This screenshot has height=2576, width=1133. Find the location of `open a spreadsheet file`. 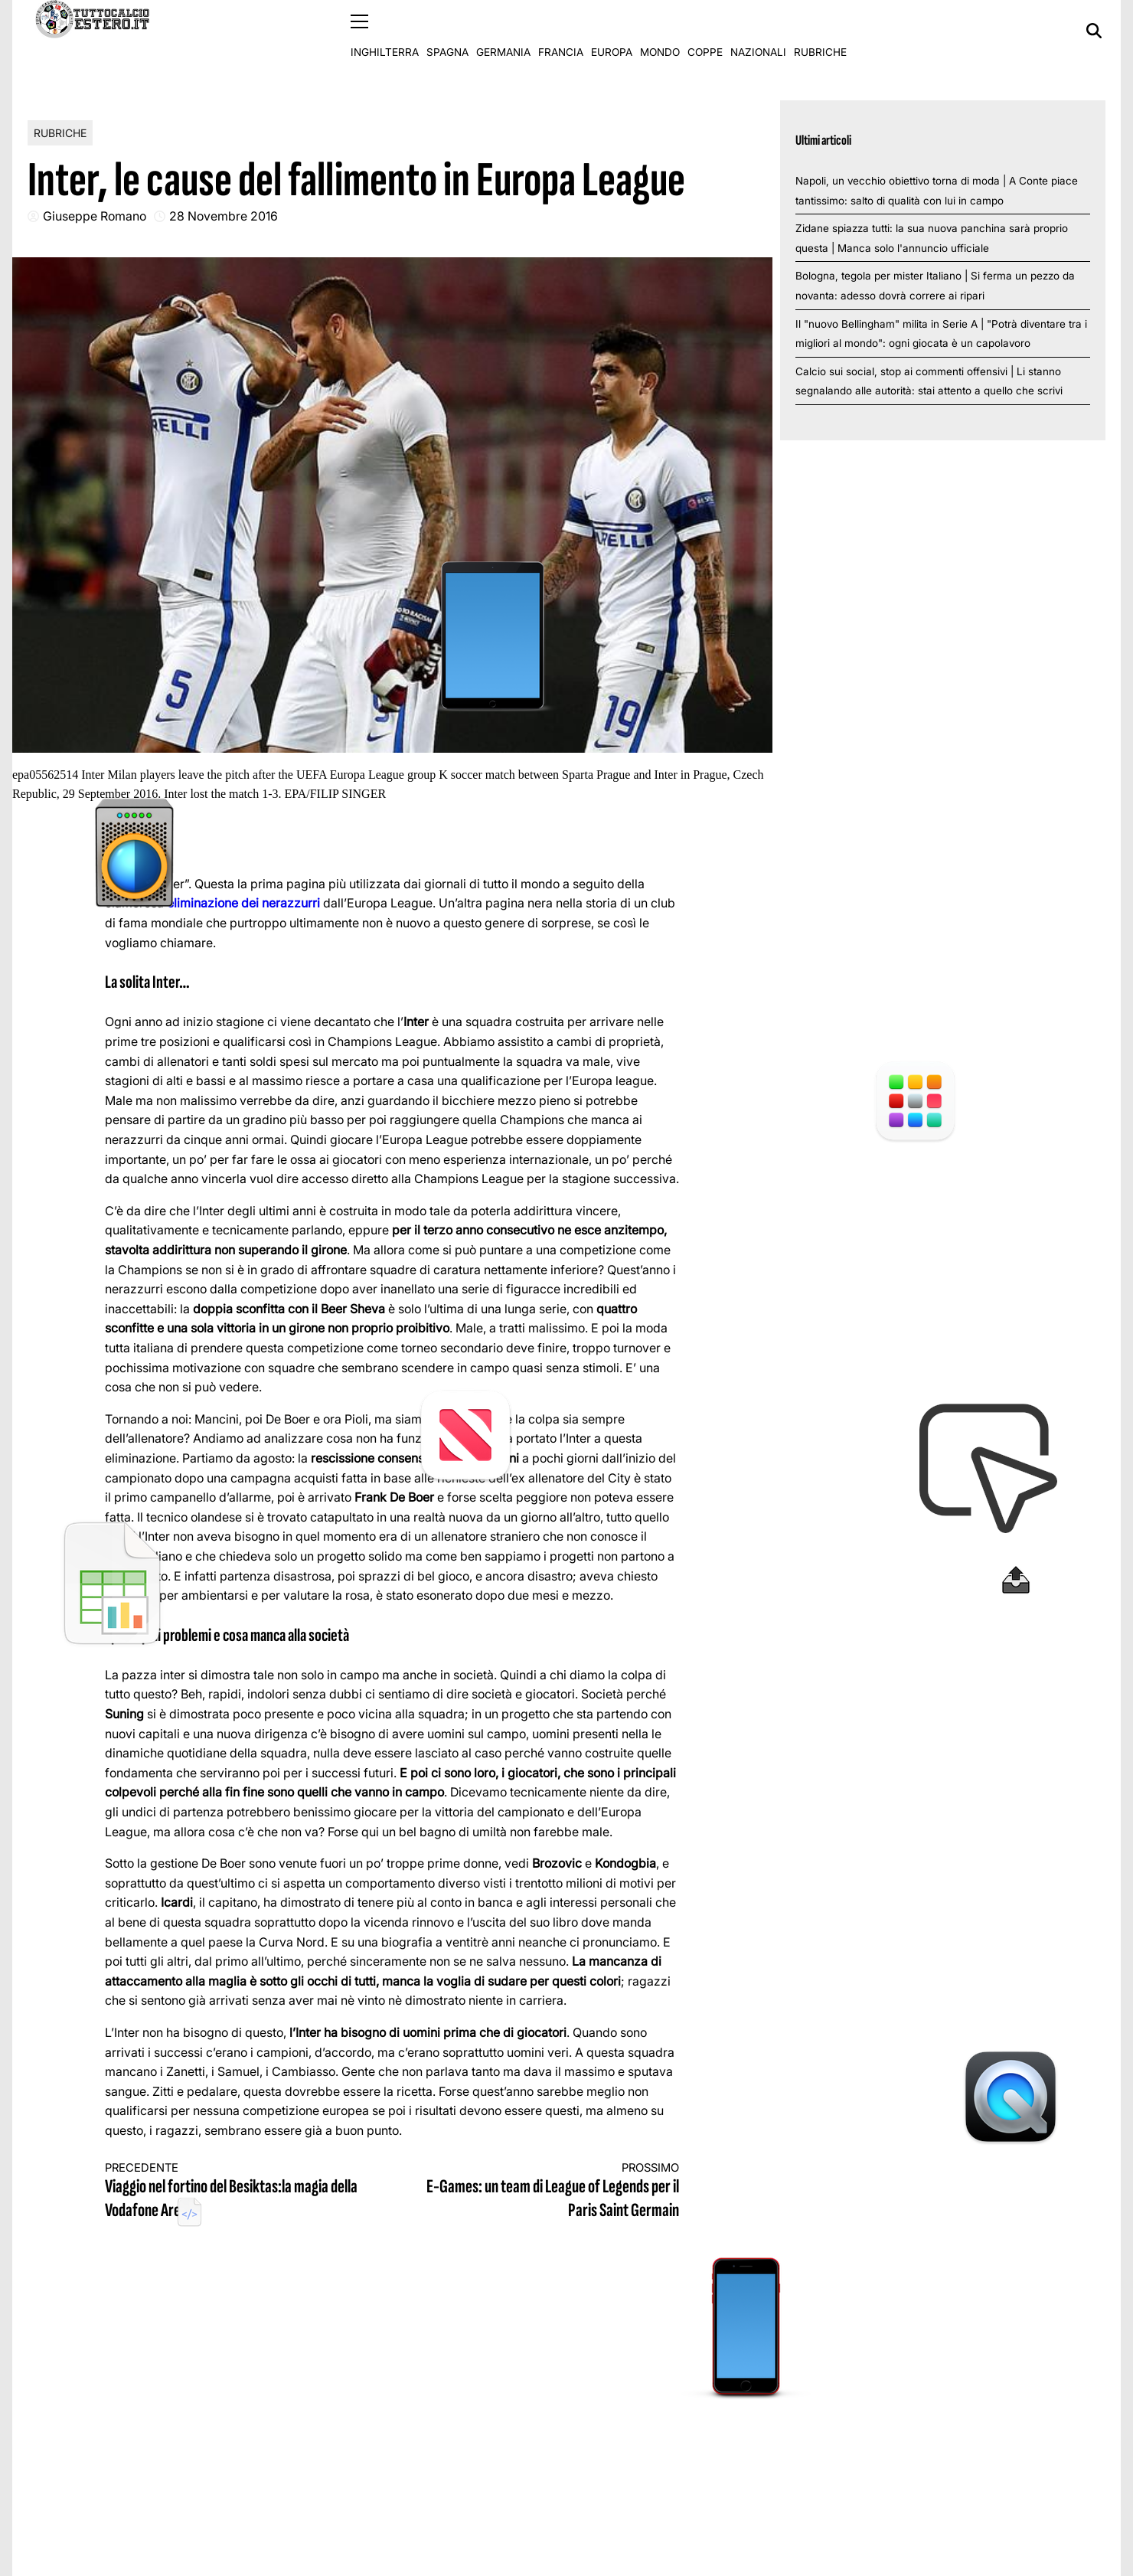

open a spreadsheet file is located at coordinates (112, 1583).